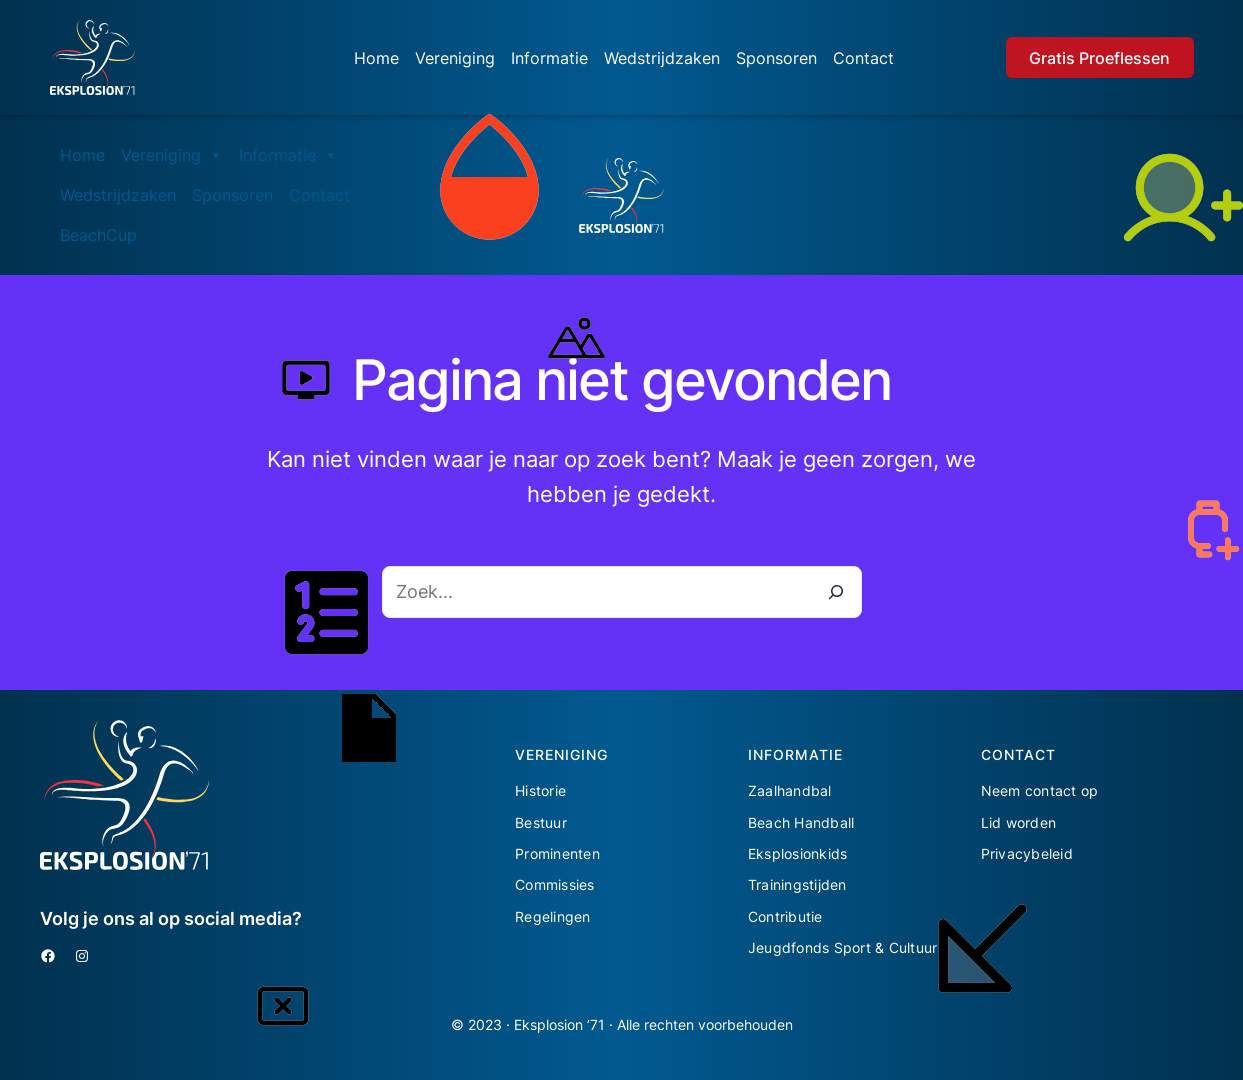 The width and height of the screenshot is (1243, 1080). What do you see at coordinates (369, 728) in the screenshot?
I see `insert or upload a file` at bounding box center [369, 728].